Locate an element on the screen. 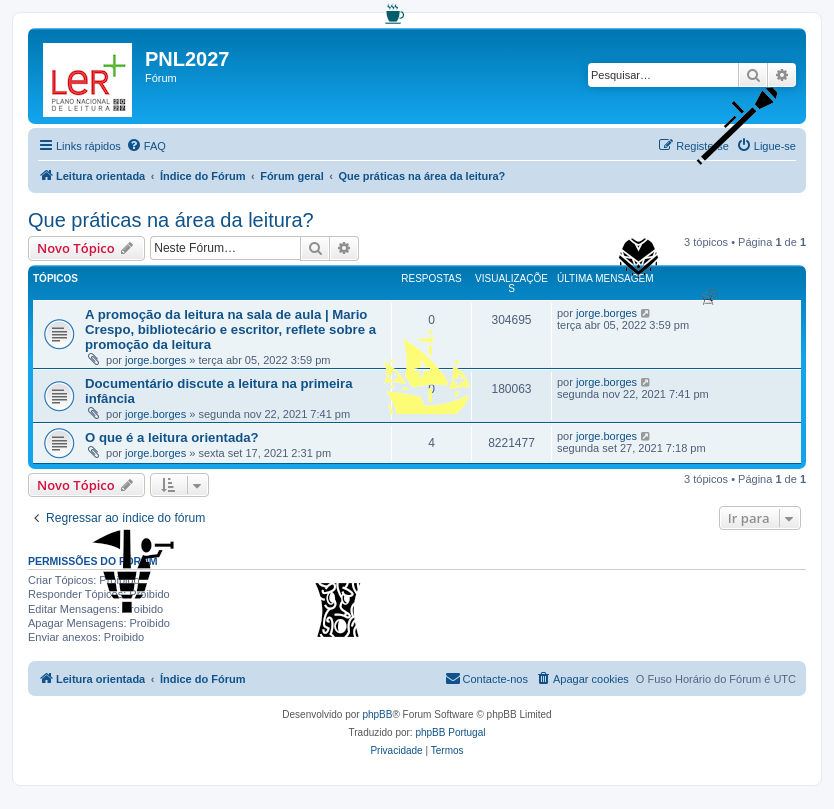 This screenshot has width=834, height=809. represents a forest spirit or nature character in a game is located at coordinates (338, 610).